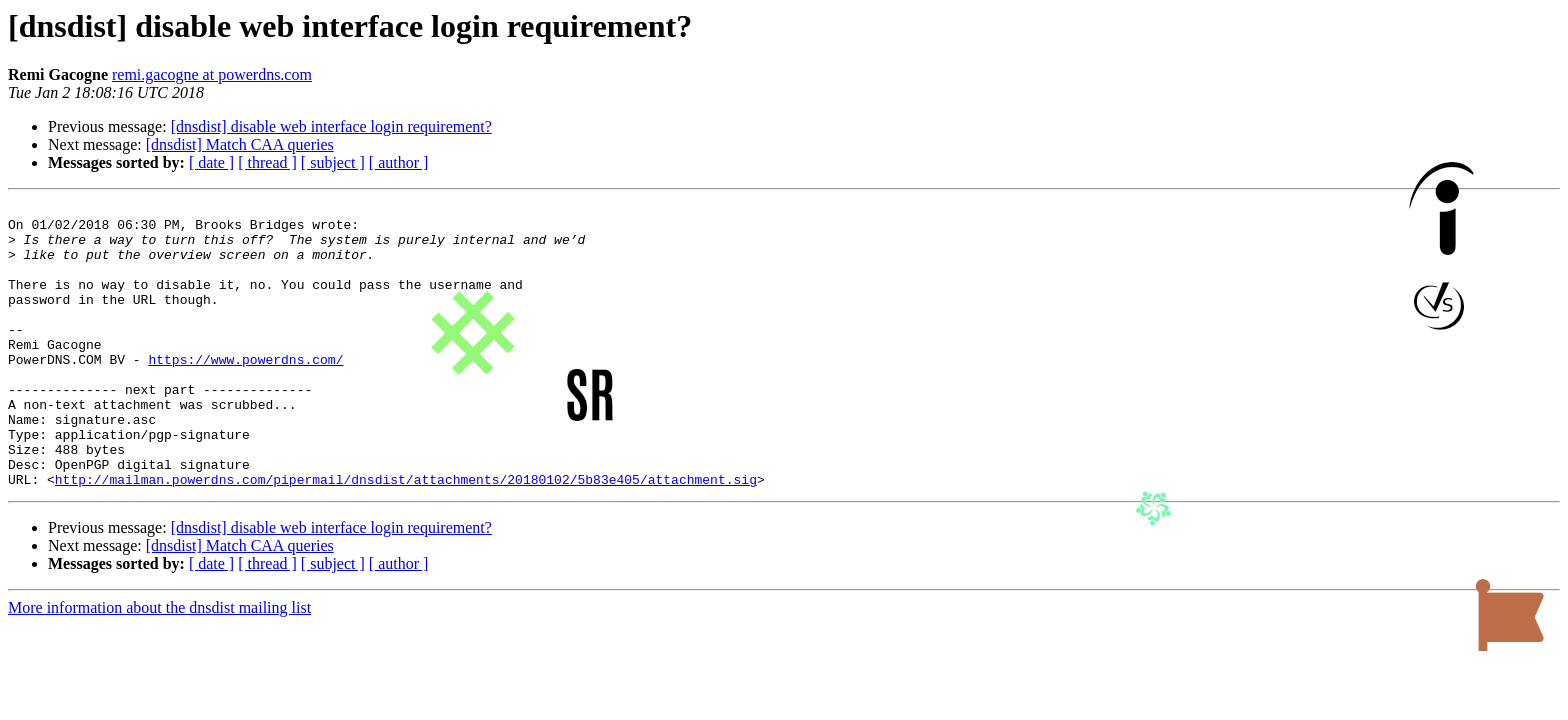 The image size is (1568, 720). Describe the element at coordinates (590, 395) in the screenshot. I see `visit the Standard Resume website` at that location.